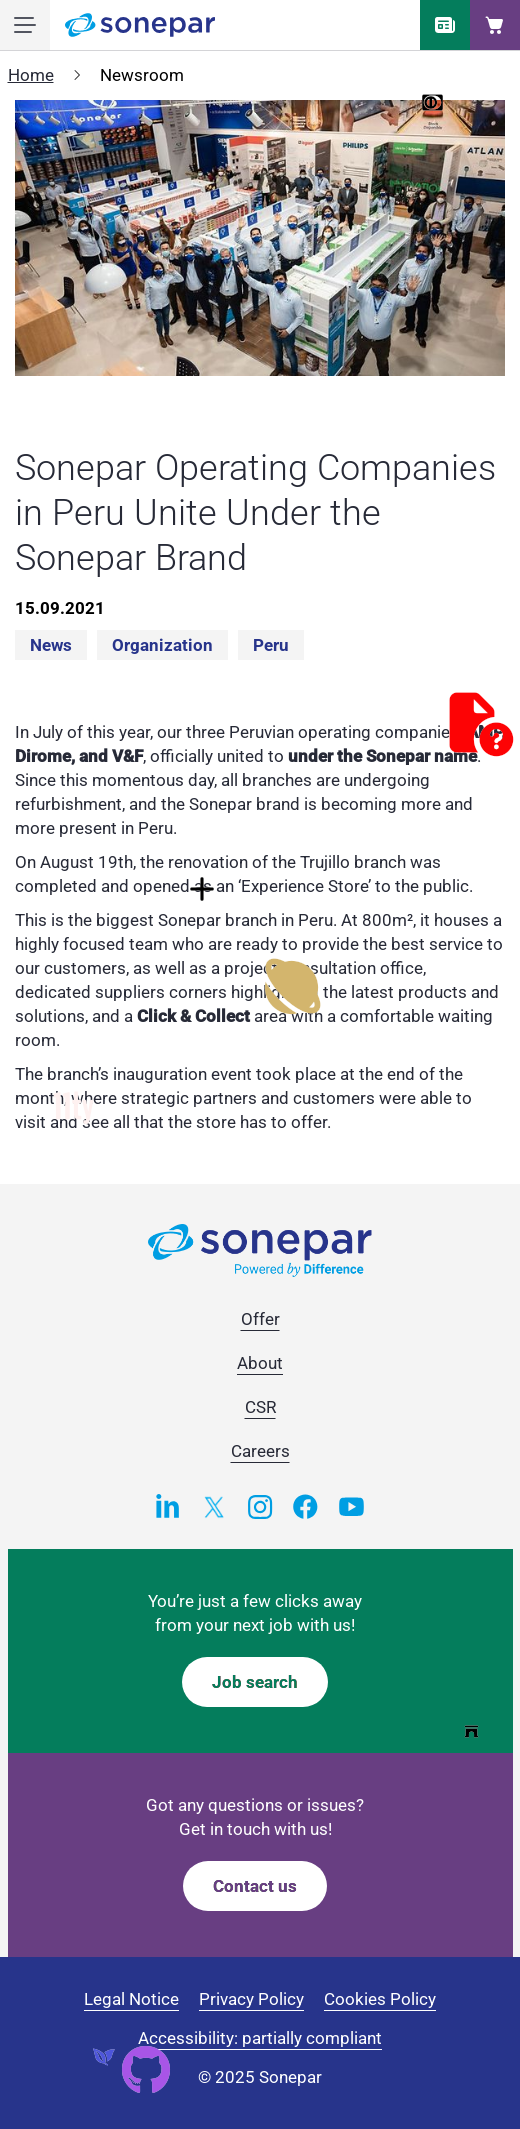 This screenshot has width=520, height=2129. Describe the element at coordinates (471, 1731) in the screenshot. I see `view architectural landmarks or monuments` at that location.